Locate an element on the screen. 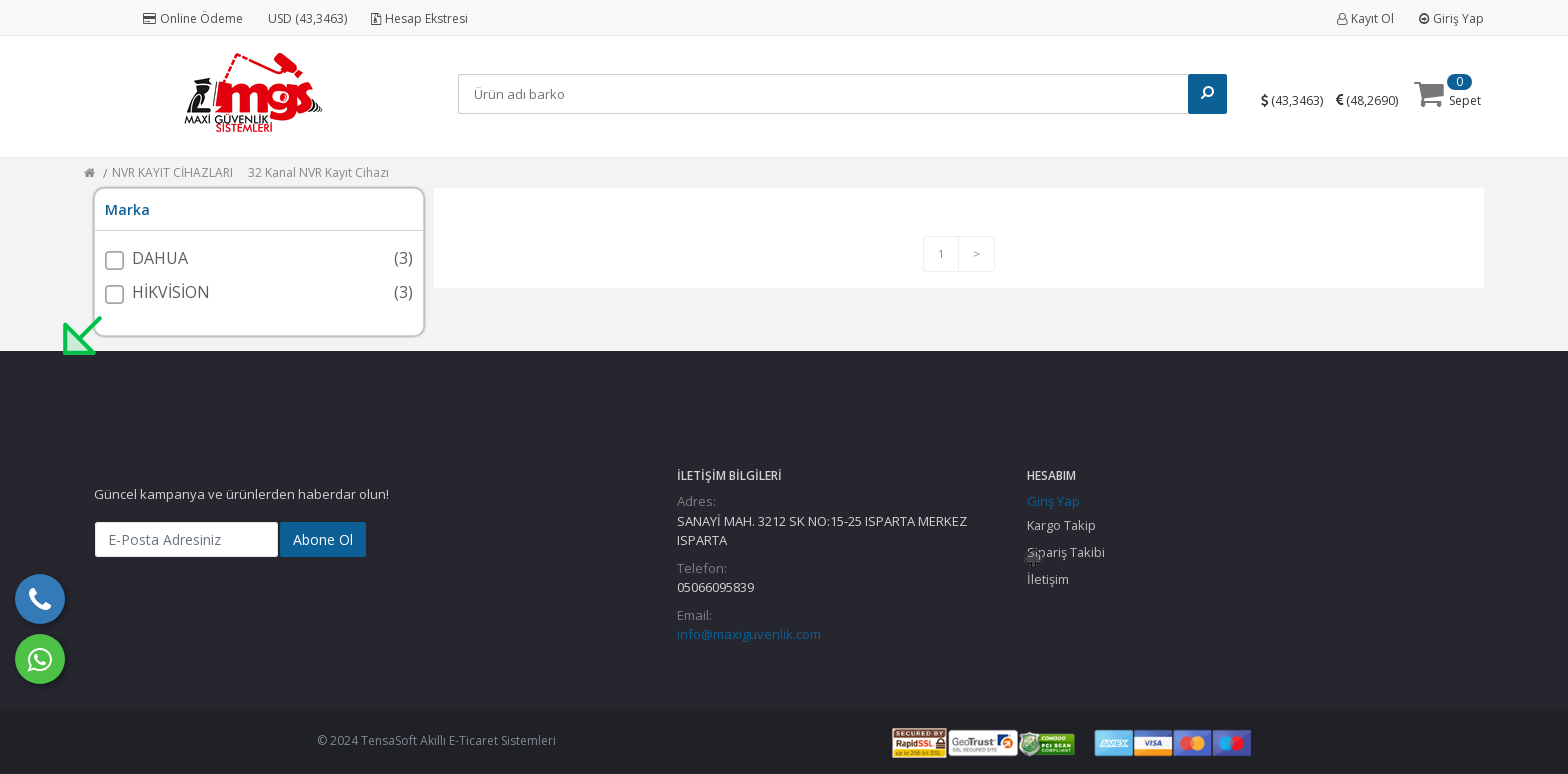  navigate to previous or back-left content is located at coordinates (82, 335).